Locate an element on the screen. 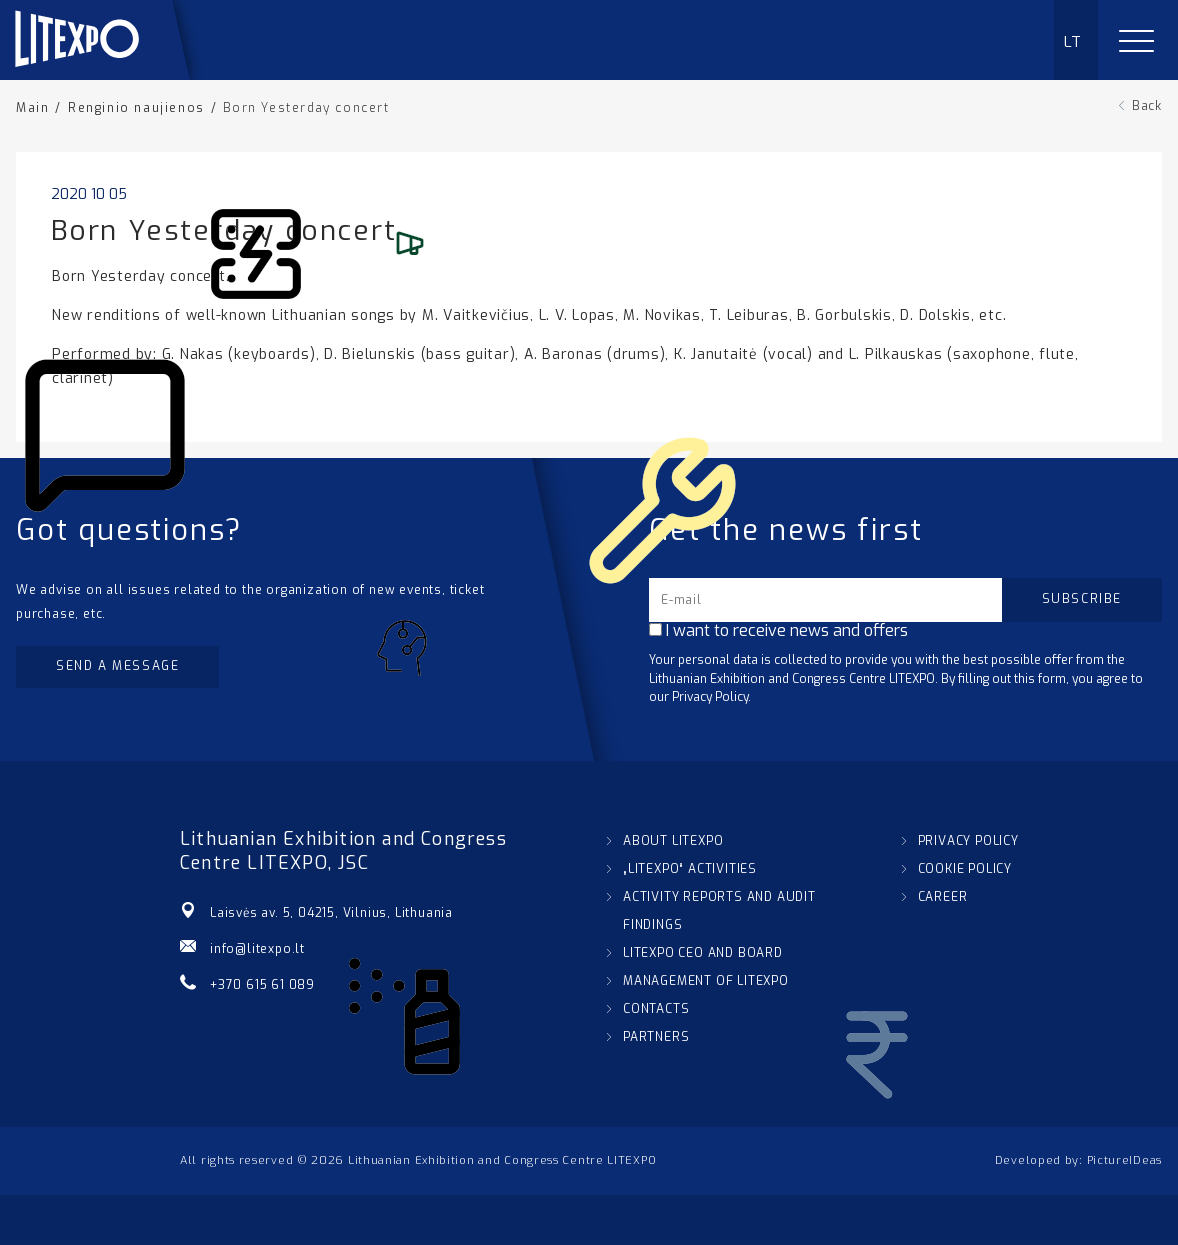 This screenshot has width=1178, height=1245. access AI or machine learning features is located at coordinates (403, 648).